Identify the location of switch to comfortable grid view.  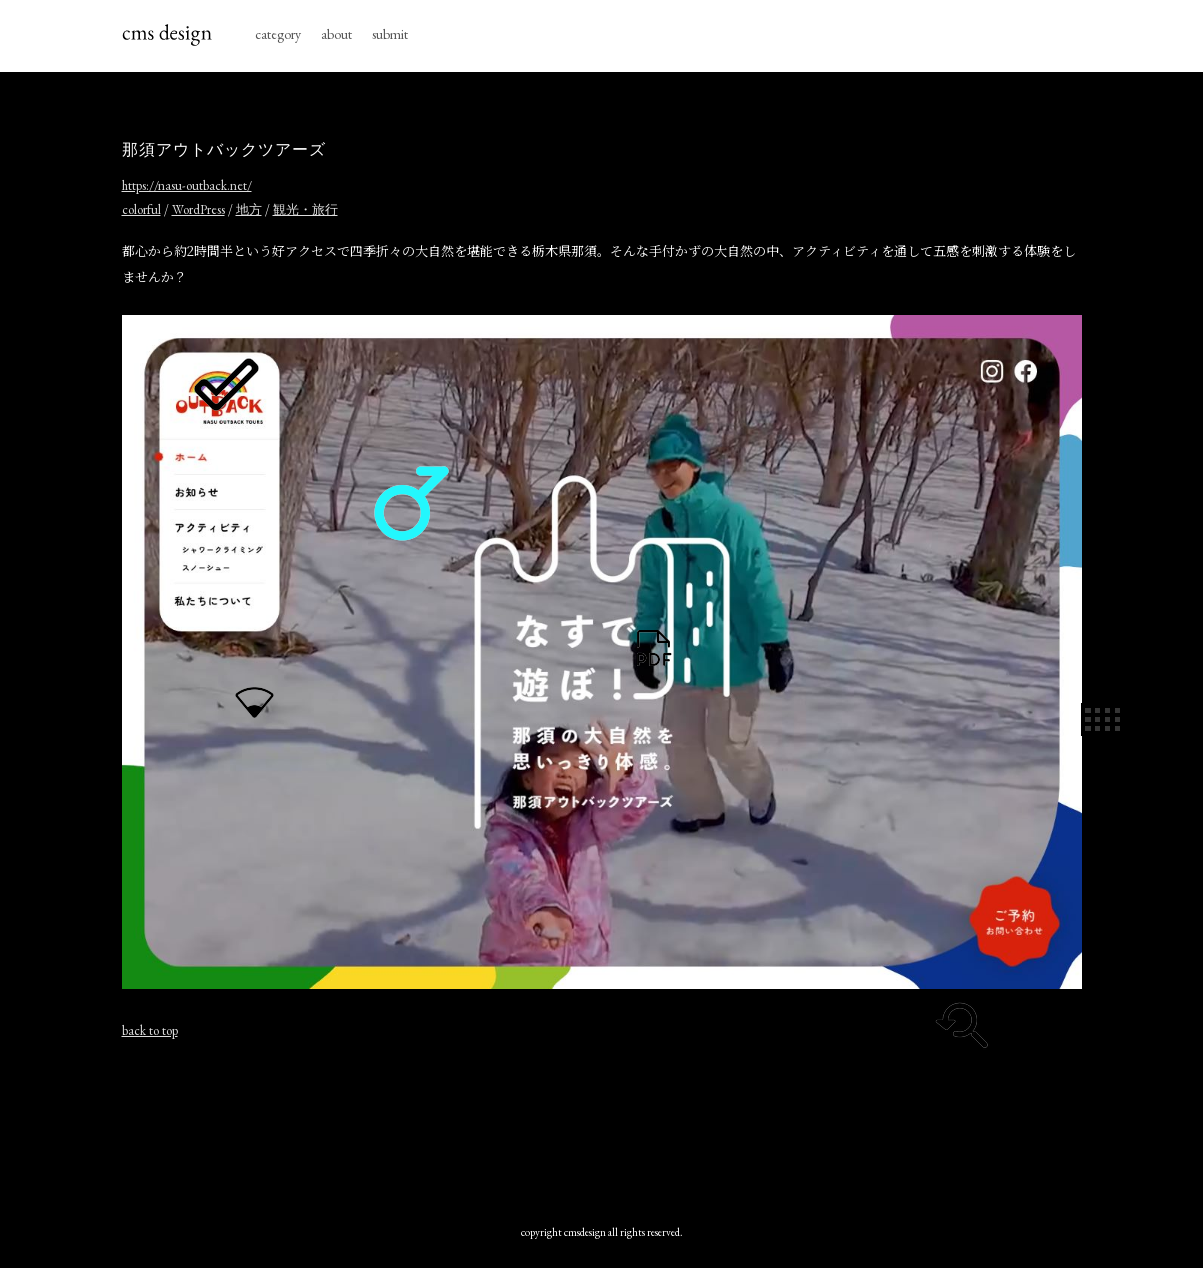
(1101, 719).